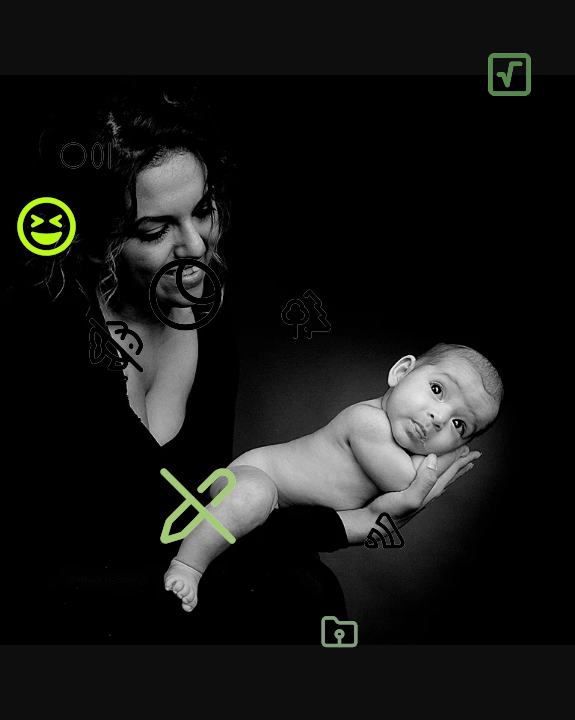  What do you see at coordinates (384, 530) in the screenshot?
I see `sentry error monitoring integration` at bounding box center [384, 530].